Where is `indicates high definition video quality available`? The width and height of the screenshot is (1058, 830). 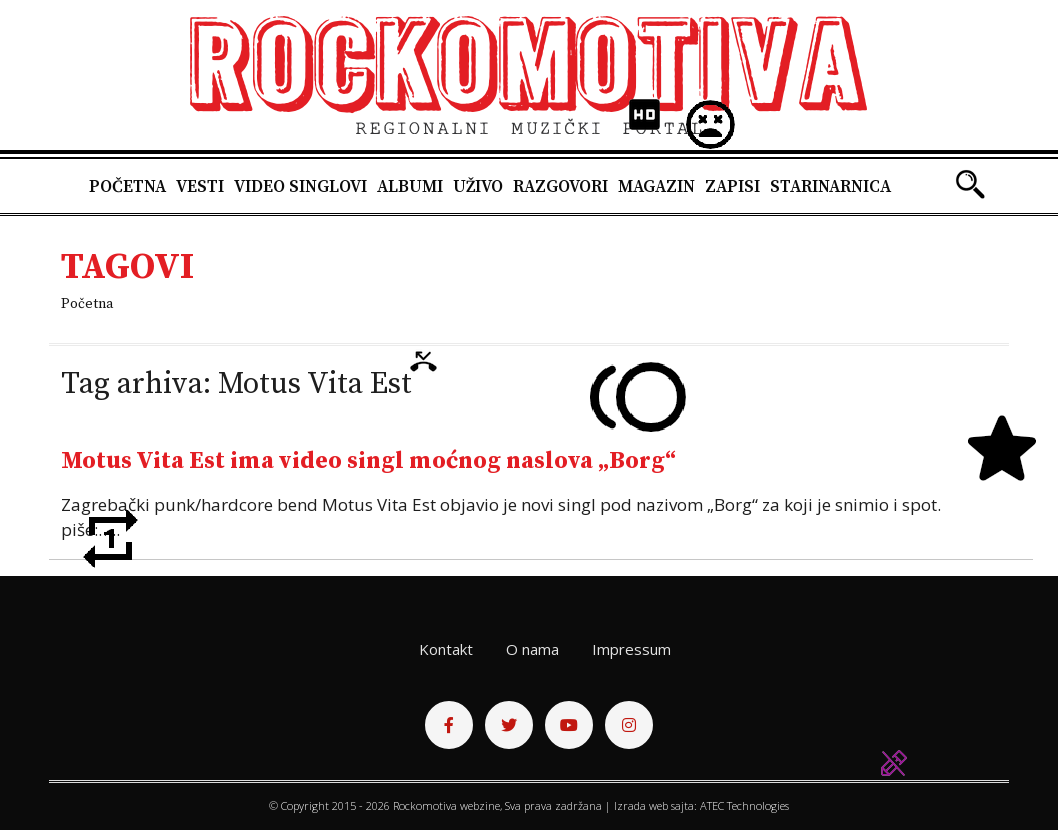 indicates high definition video quality available is located at coordinates (644, 114).